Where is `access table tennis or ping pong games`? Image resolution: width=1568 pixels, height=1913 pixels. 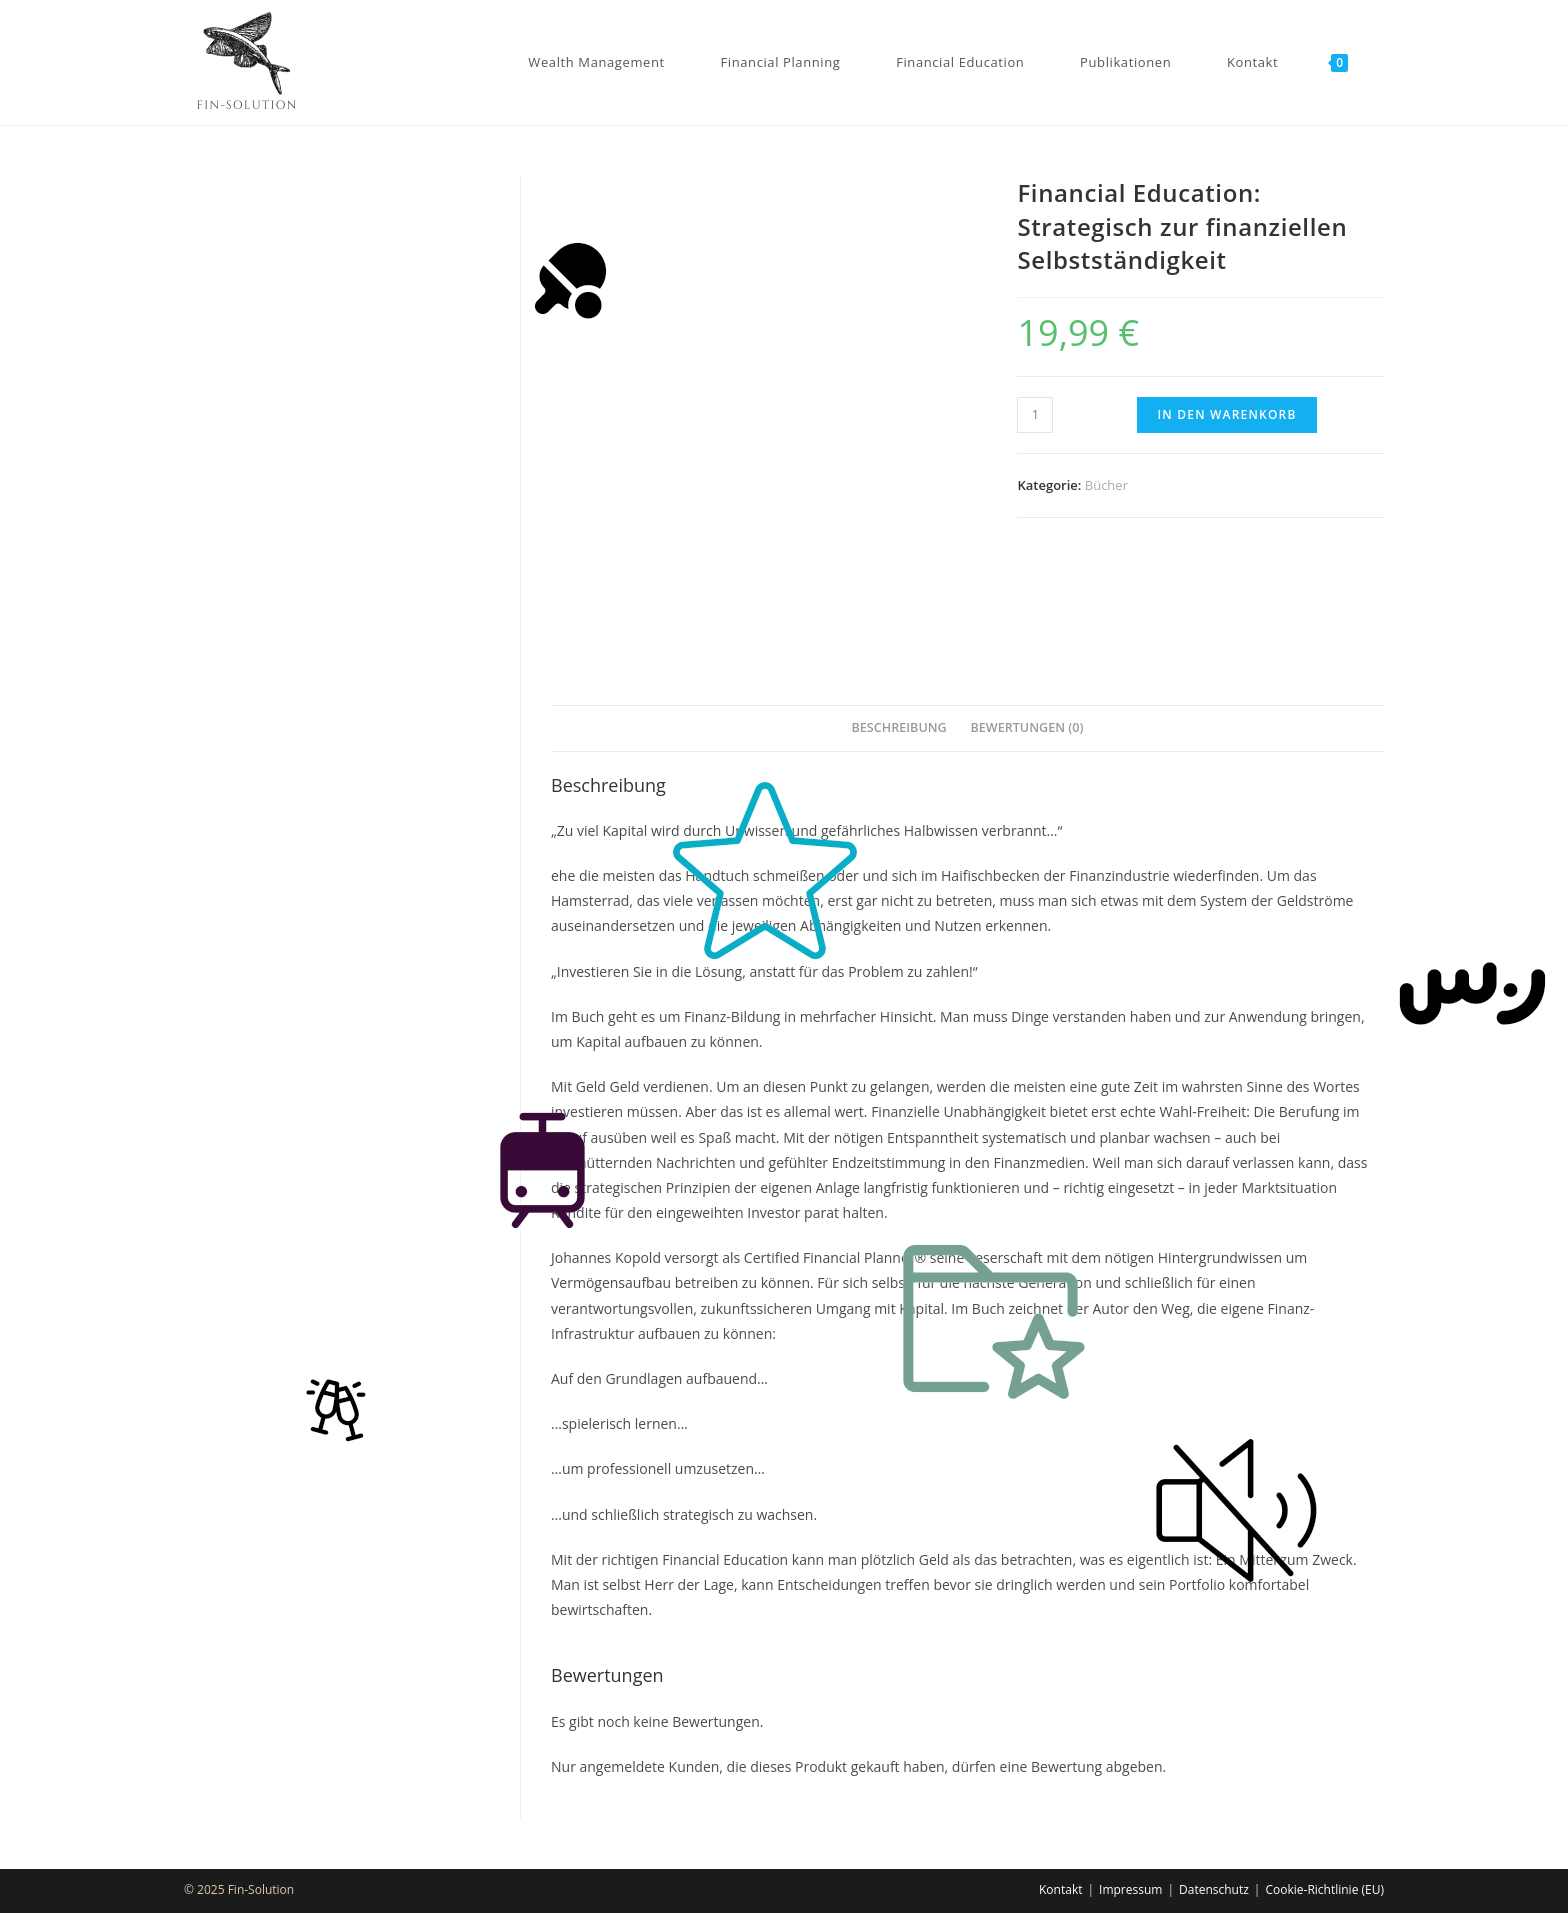 access table tennis or ping pong games is located at coordinates (570, 278).